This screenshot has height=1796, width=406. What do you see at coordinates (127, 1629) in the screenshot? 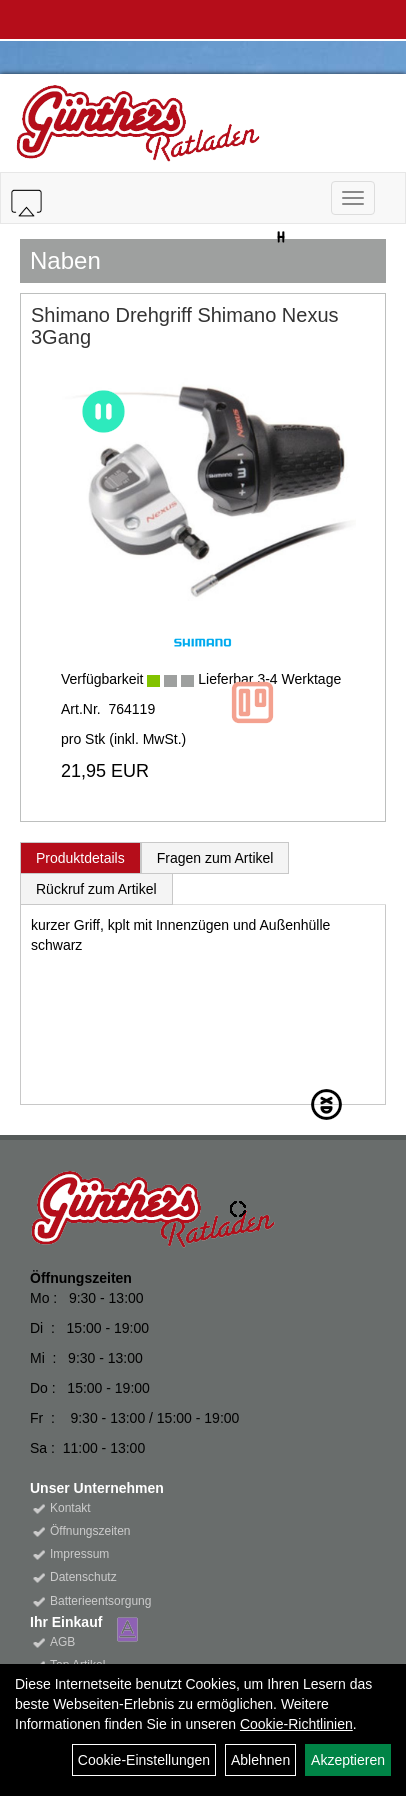
I see `apply underline formatting to text` at bounding box center [127, 1629].